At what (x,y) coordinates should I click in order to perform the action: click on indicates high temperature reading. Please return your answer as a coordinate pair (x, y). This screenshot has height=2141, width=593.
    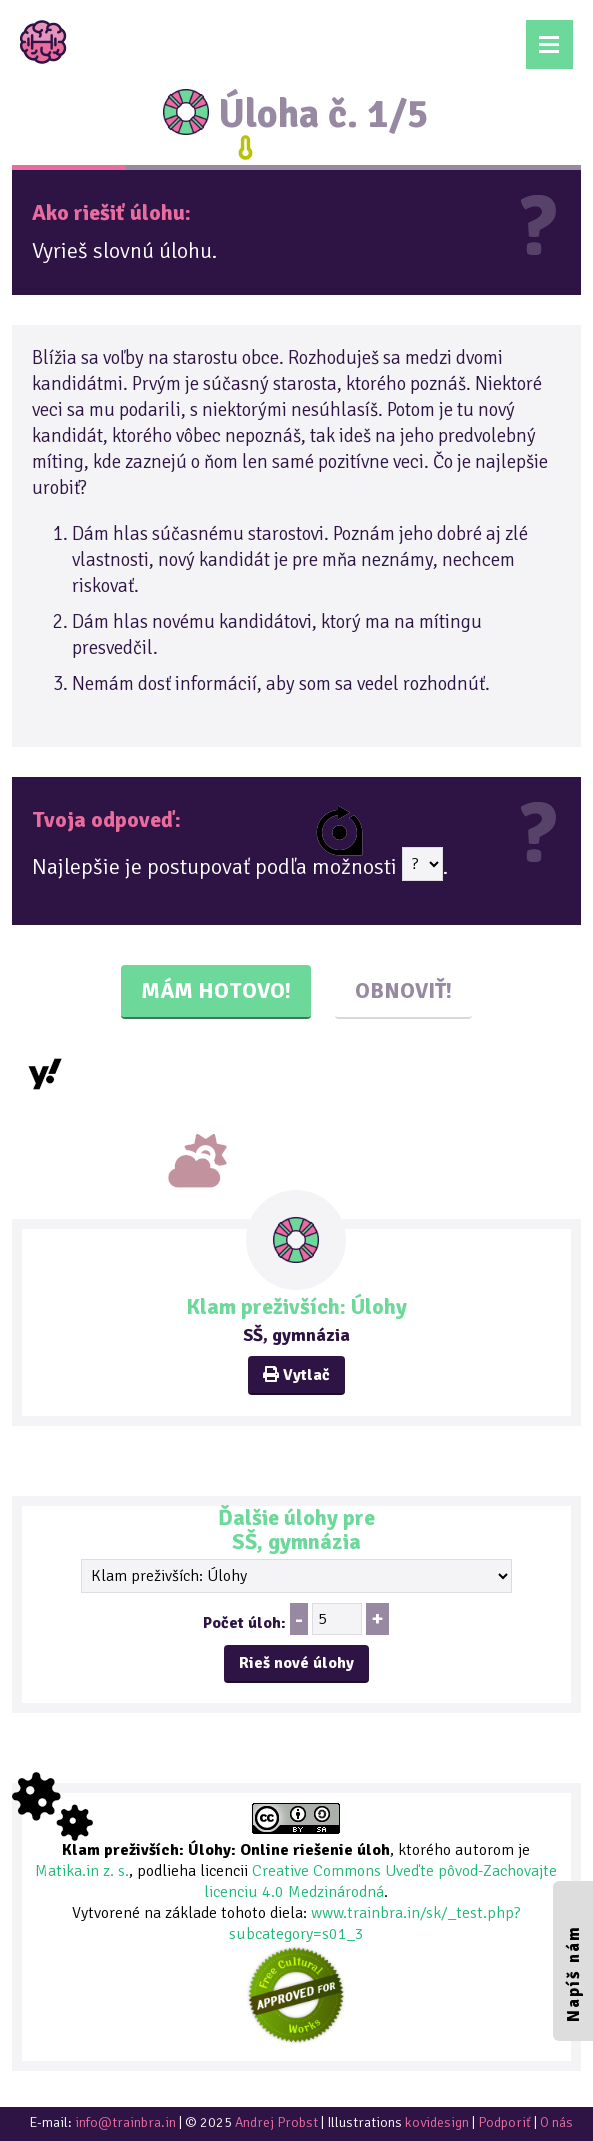
    Looking at the image, I should click on (245, 147).